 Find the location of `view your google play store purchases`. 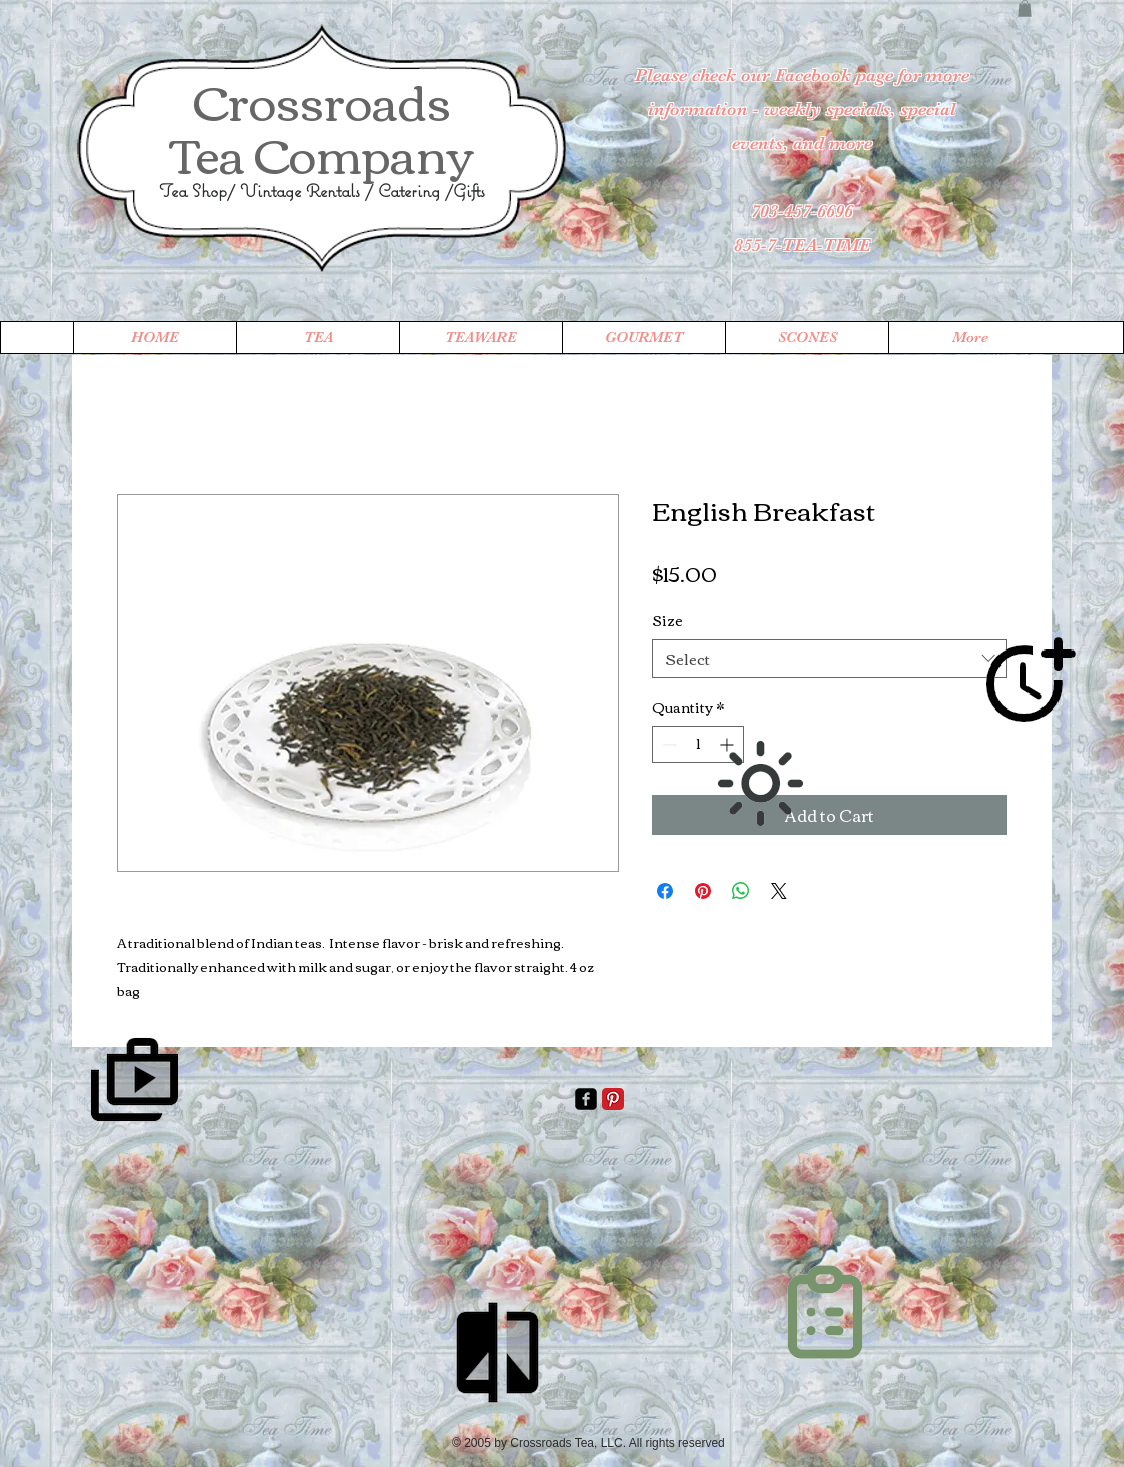

view your google play store purchases is located at coordinates (134, 1081).